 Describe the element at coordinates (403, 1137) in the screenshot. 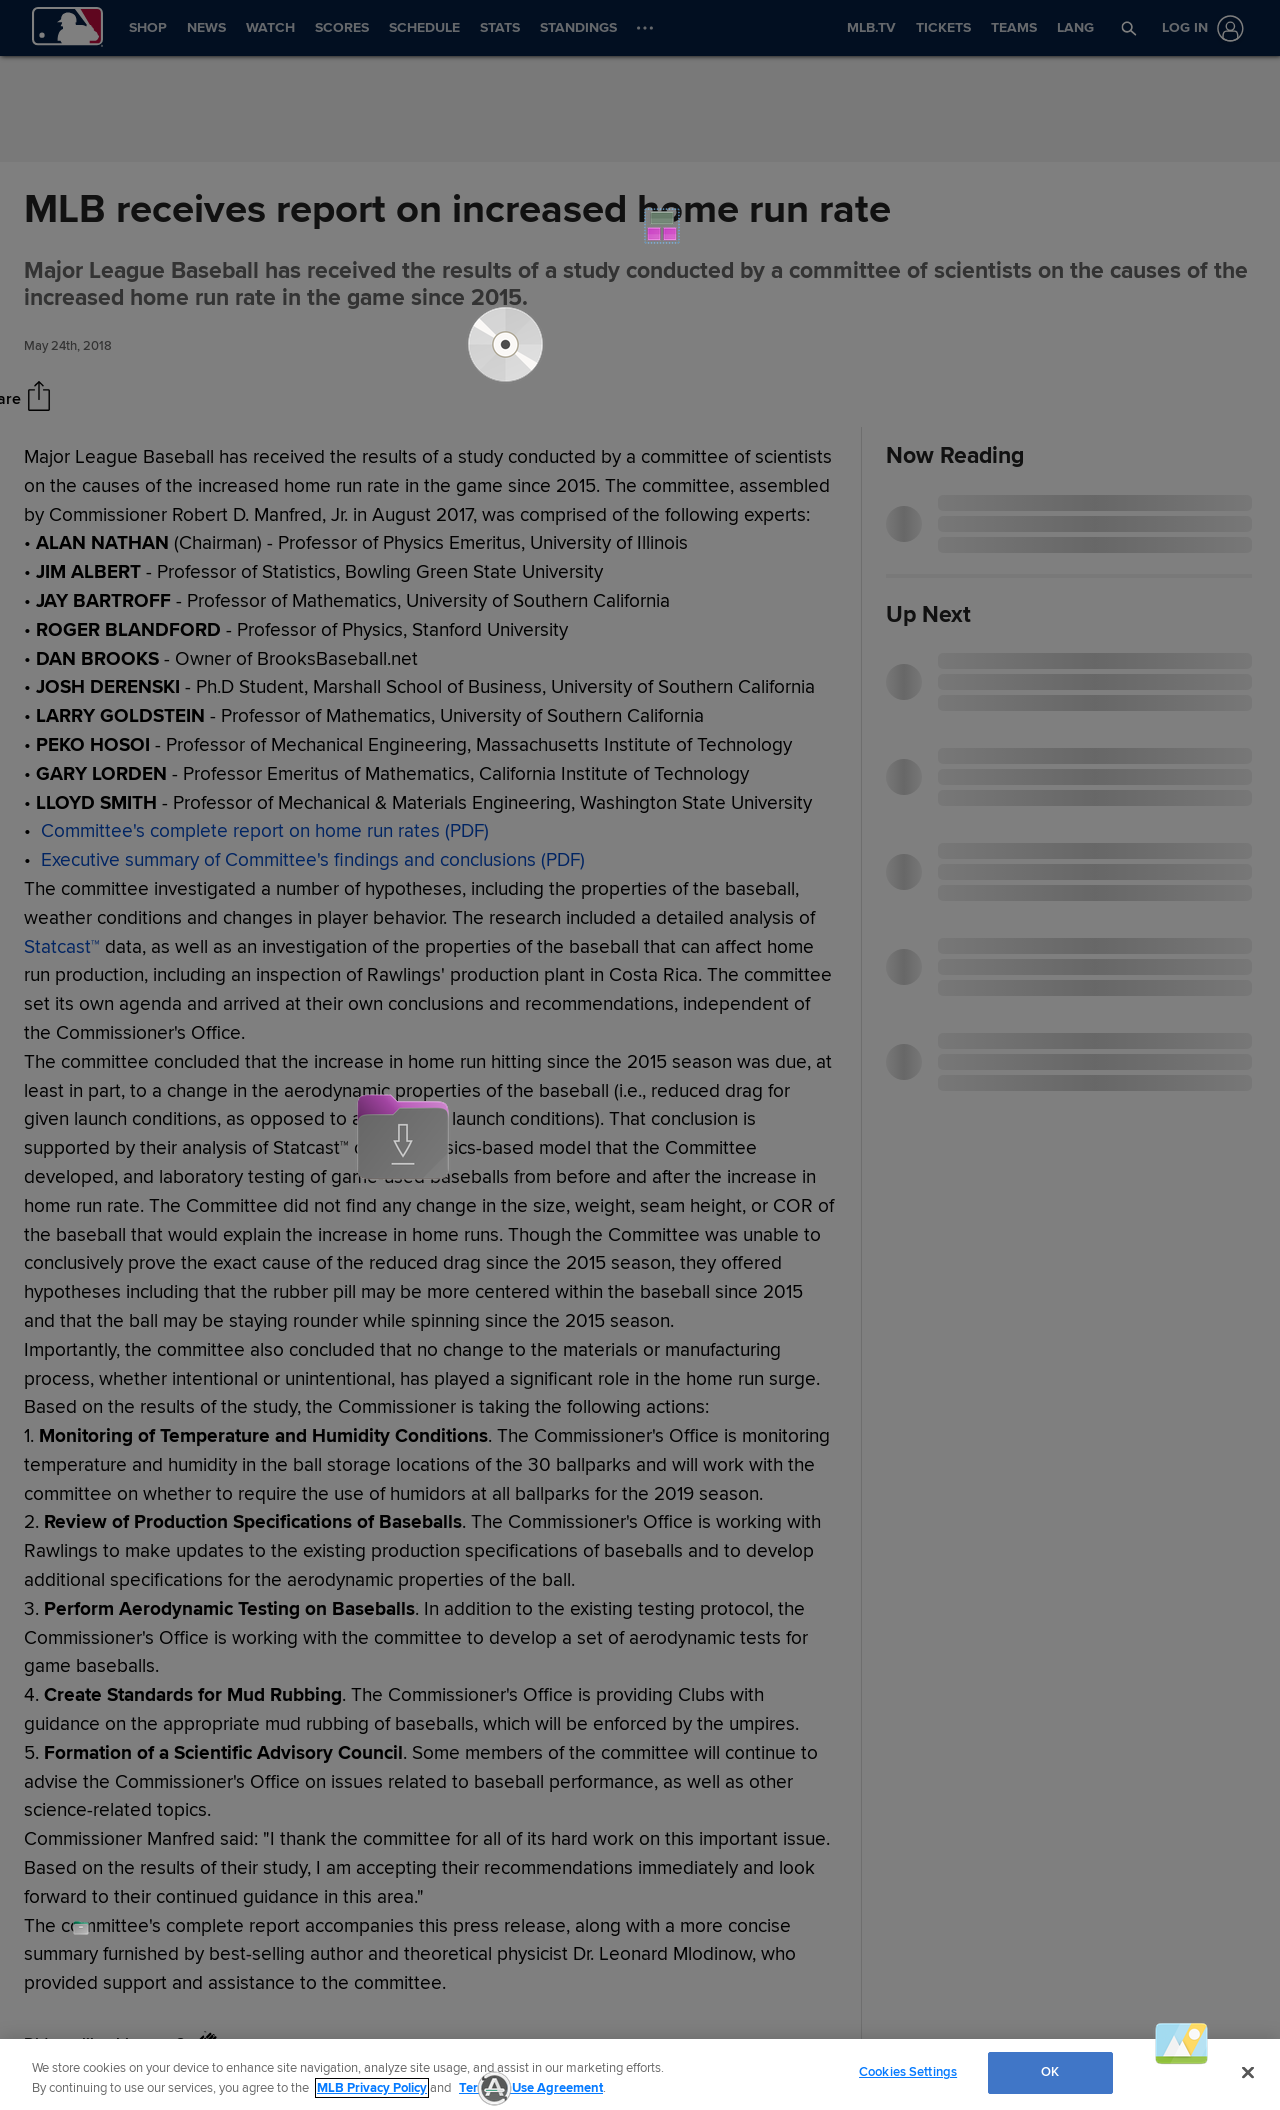

I see `open downloads folder` at that location.